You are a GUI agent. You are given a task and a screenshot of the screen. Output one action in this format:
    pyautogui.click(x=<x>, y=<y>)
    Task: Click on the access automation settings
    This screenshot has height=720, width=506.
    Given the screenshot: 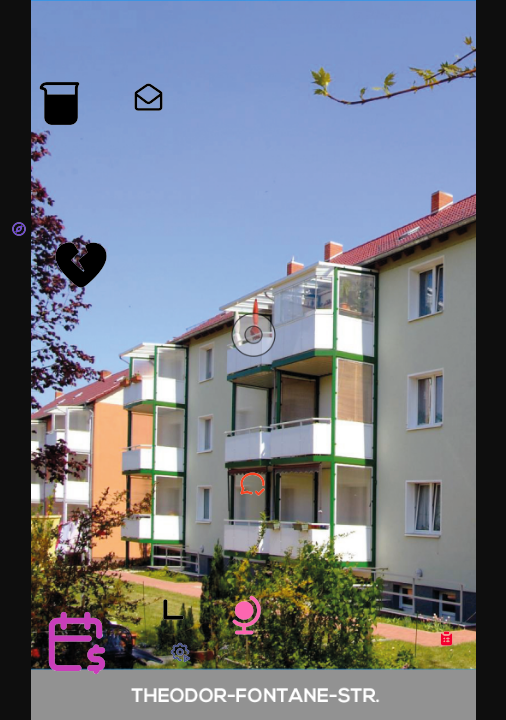 What is the action you would take?
    pyautogui.click(x=180, y=652)
    